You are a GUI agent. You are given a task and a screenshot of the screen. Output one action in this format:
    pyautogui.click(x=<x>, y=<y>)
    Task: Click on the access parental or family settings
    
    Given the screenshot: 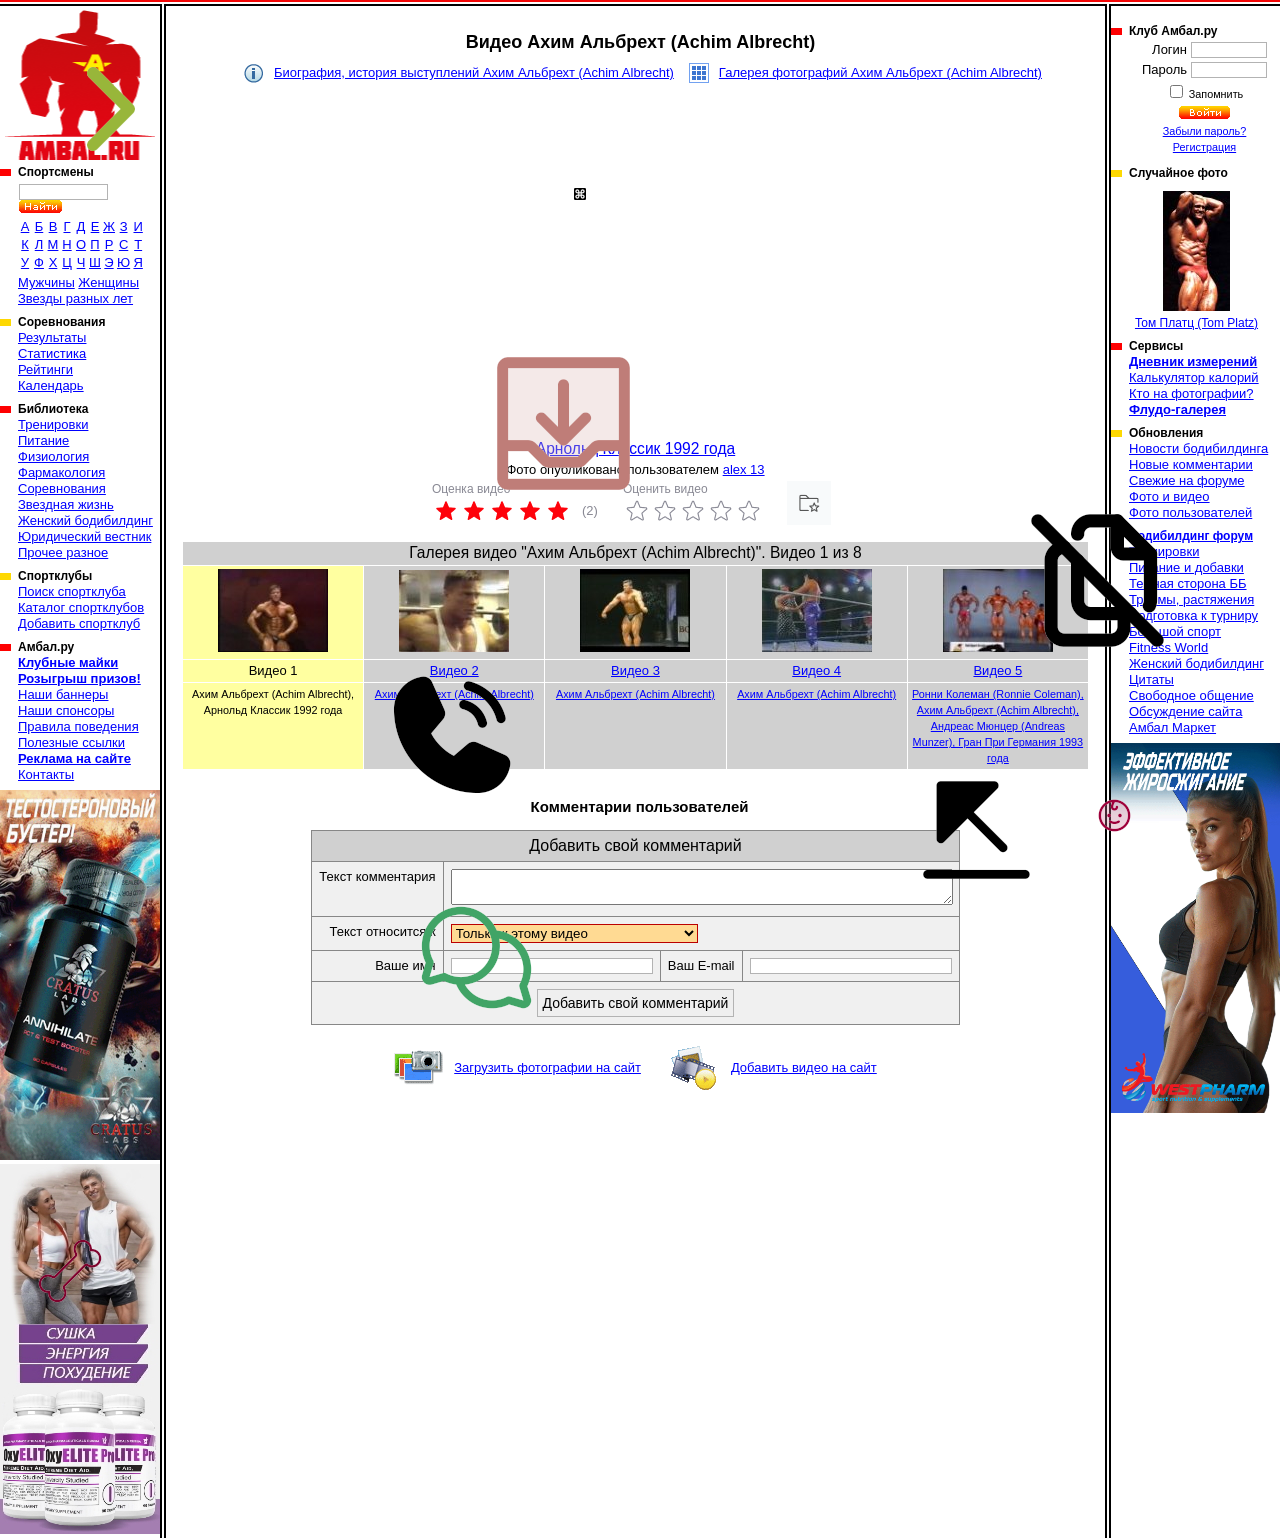 What is the action you would take?
    pyautogui.click(x=1114, y=815)
    